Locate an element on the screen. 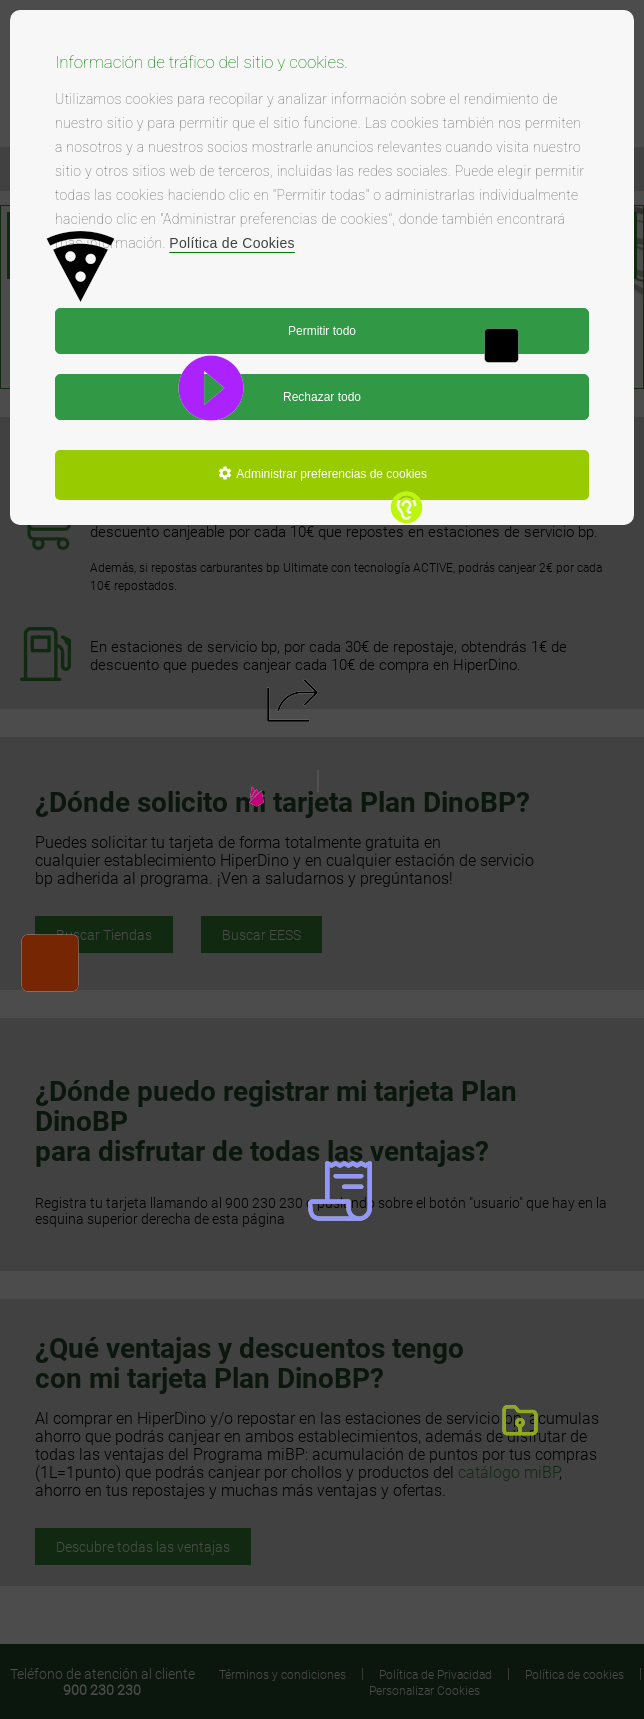  stop media playback is located at coordinates (501, 345).